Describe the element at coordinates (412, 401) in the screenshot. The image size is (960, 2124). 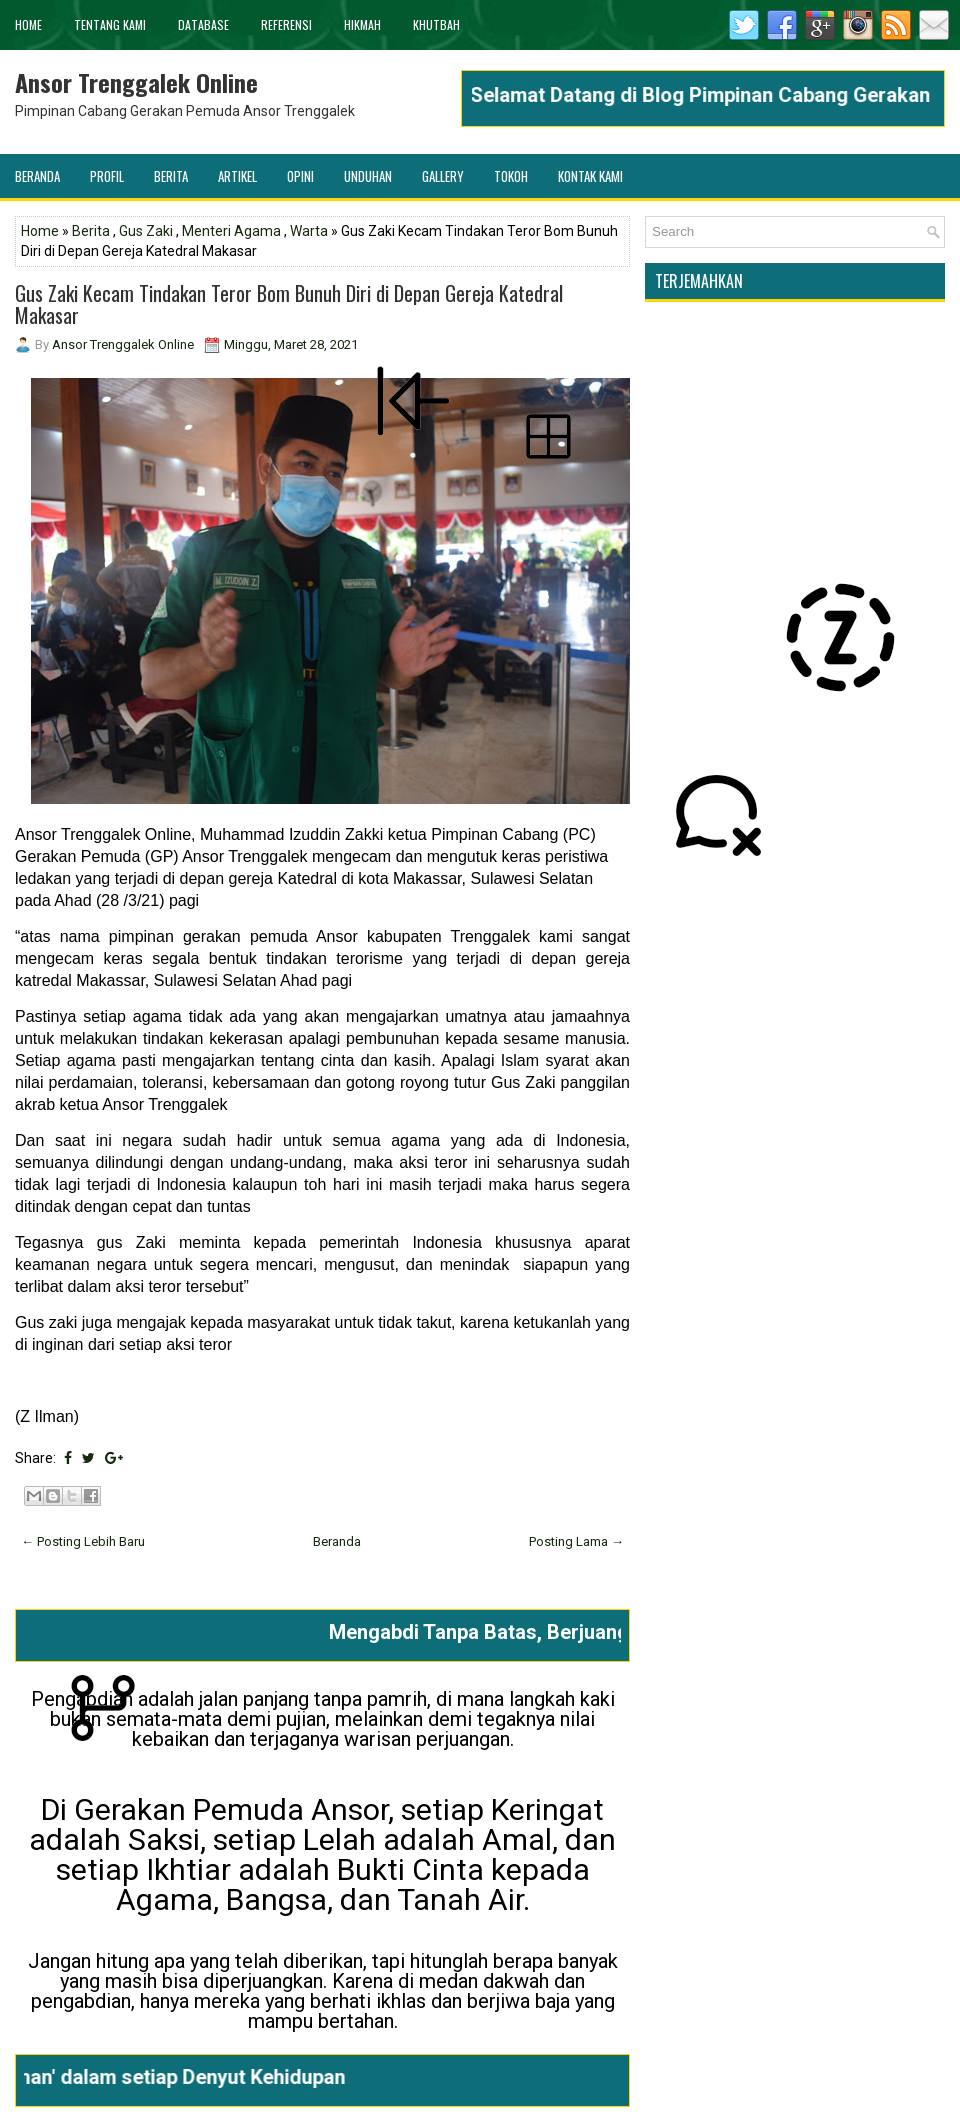
I see `go back to the beginning` at that location.